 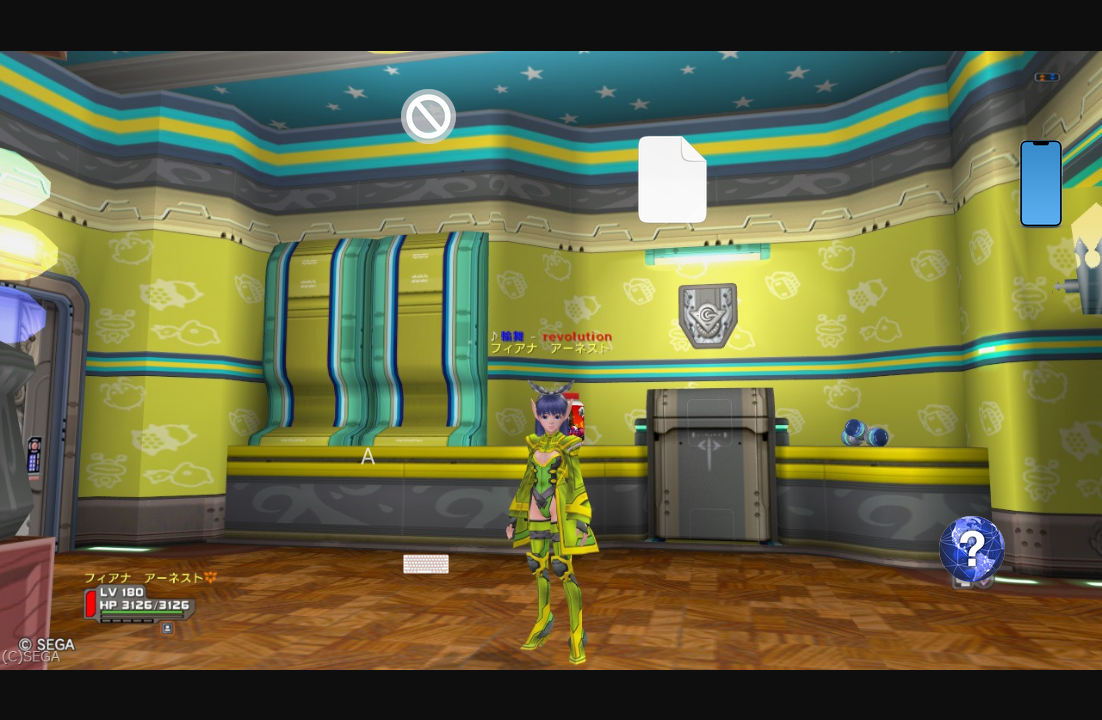 I want to click on apple magic keyboard with touch id in orange/pink, so click(x=426, y=564).